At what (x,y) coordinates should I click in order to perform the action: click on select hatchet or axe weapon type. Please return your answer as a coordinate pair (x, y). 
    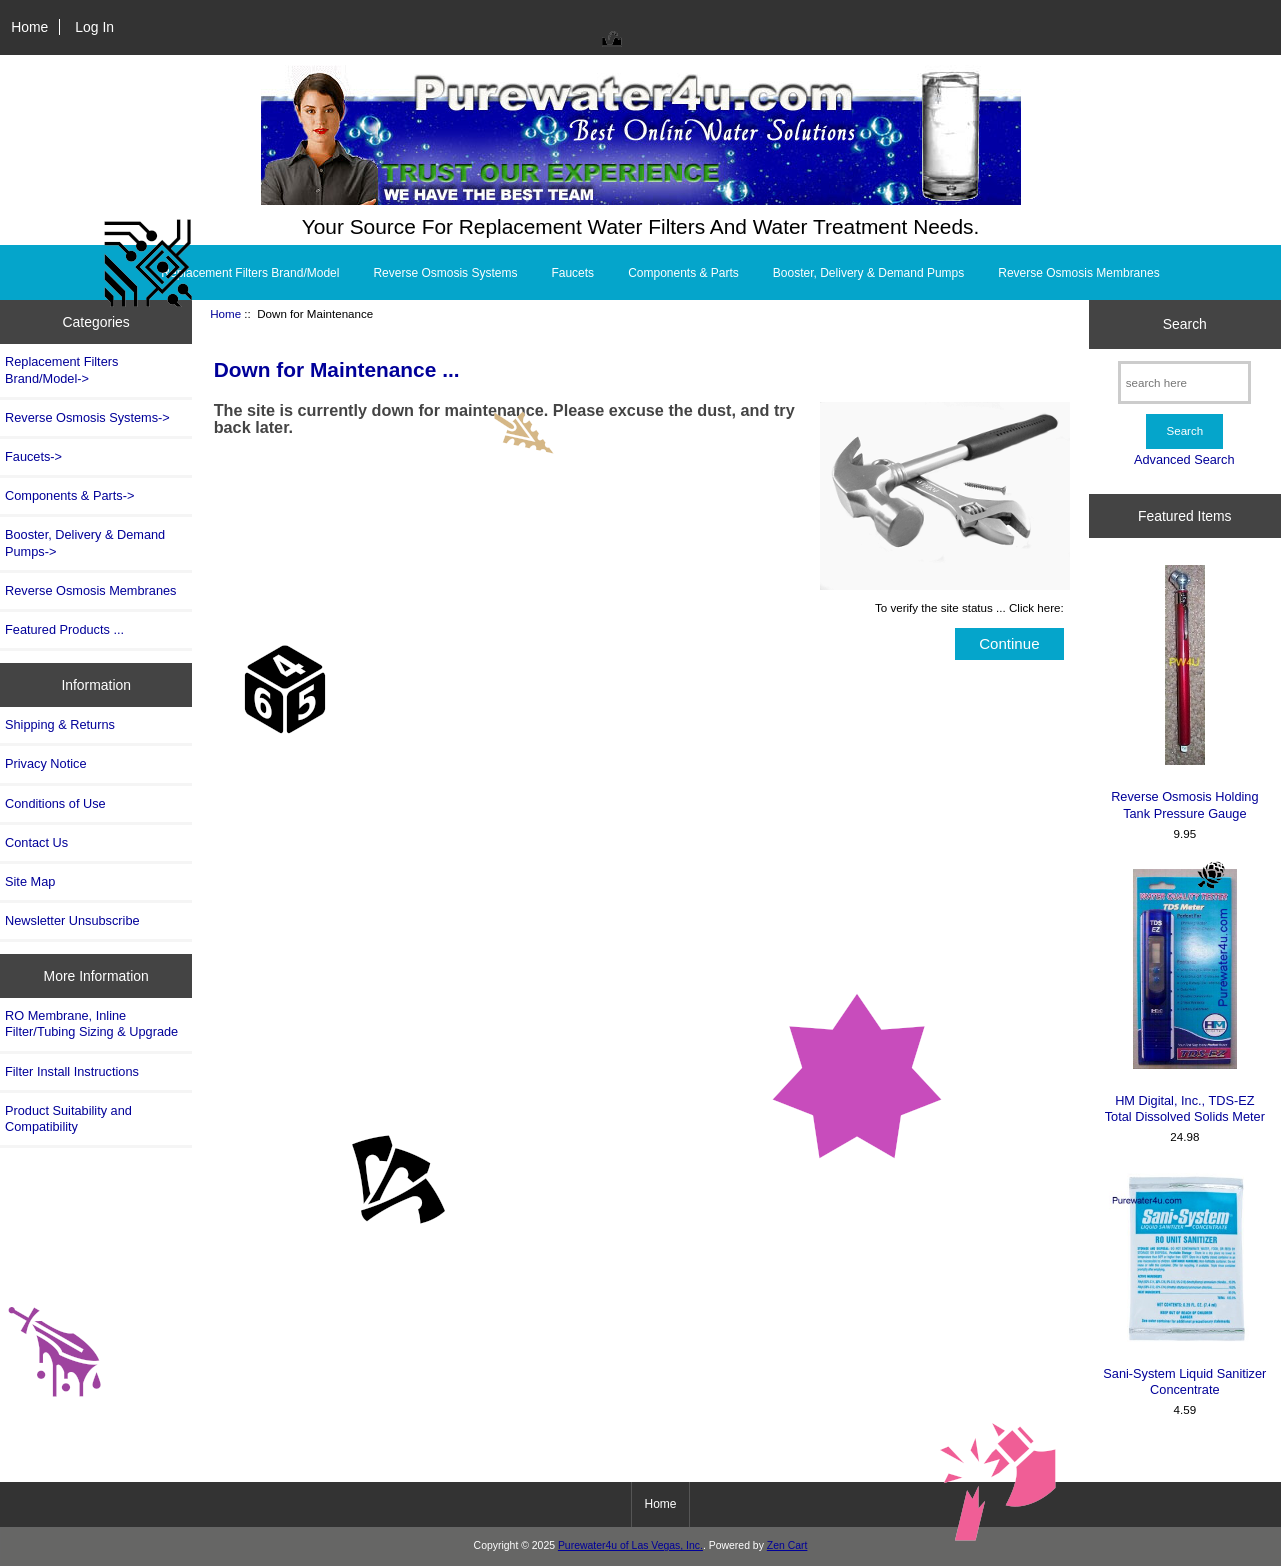
    Looking at the image, I should click on (398, 1179).